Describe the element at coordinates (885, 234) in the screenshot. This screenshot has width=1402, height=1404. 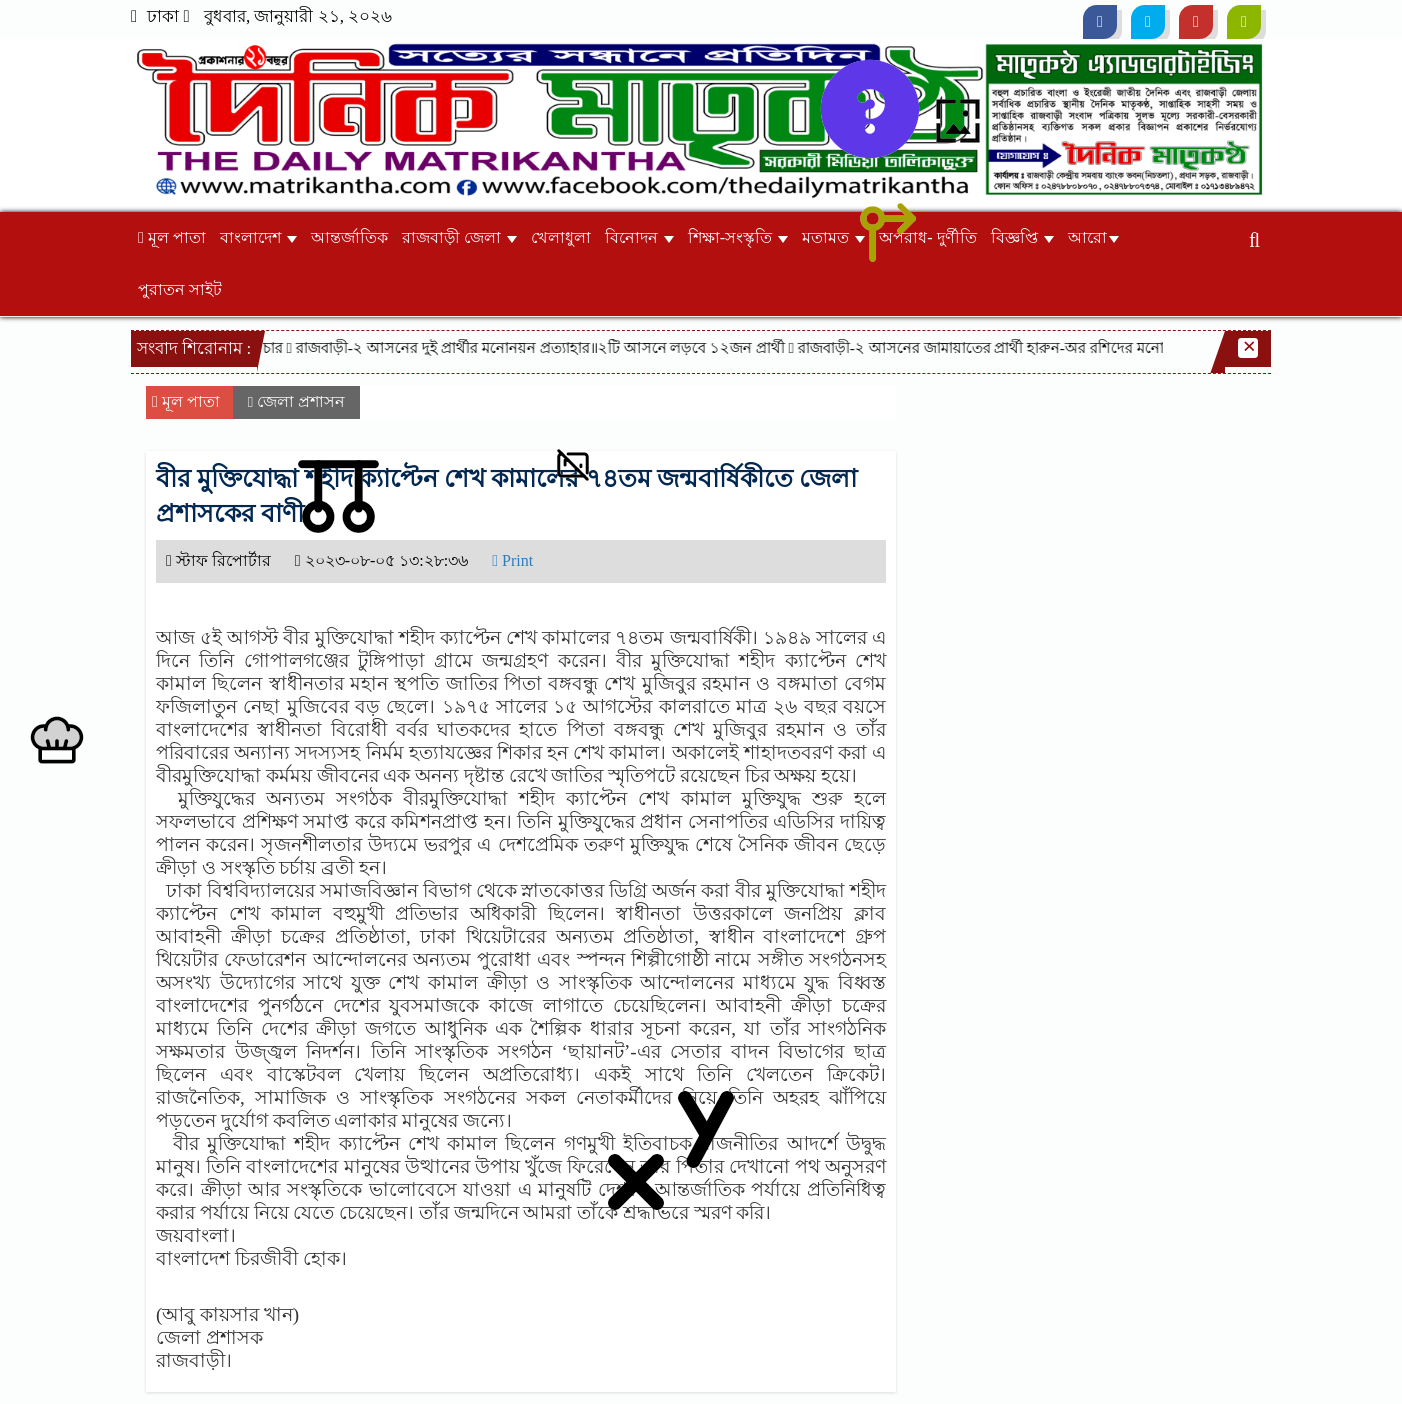
I see `take the right exit at the roundabout` at that location.